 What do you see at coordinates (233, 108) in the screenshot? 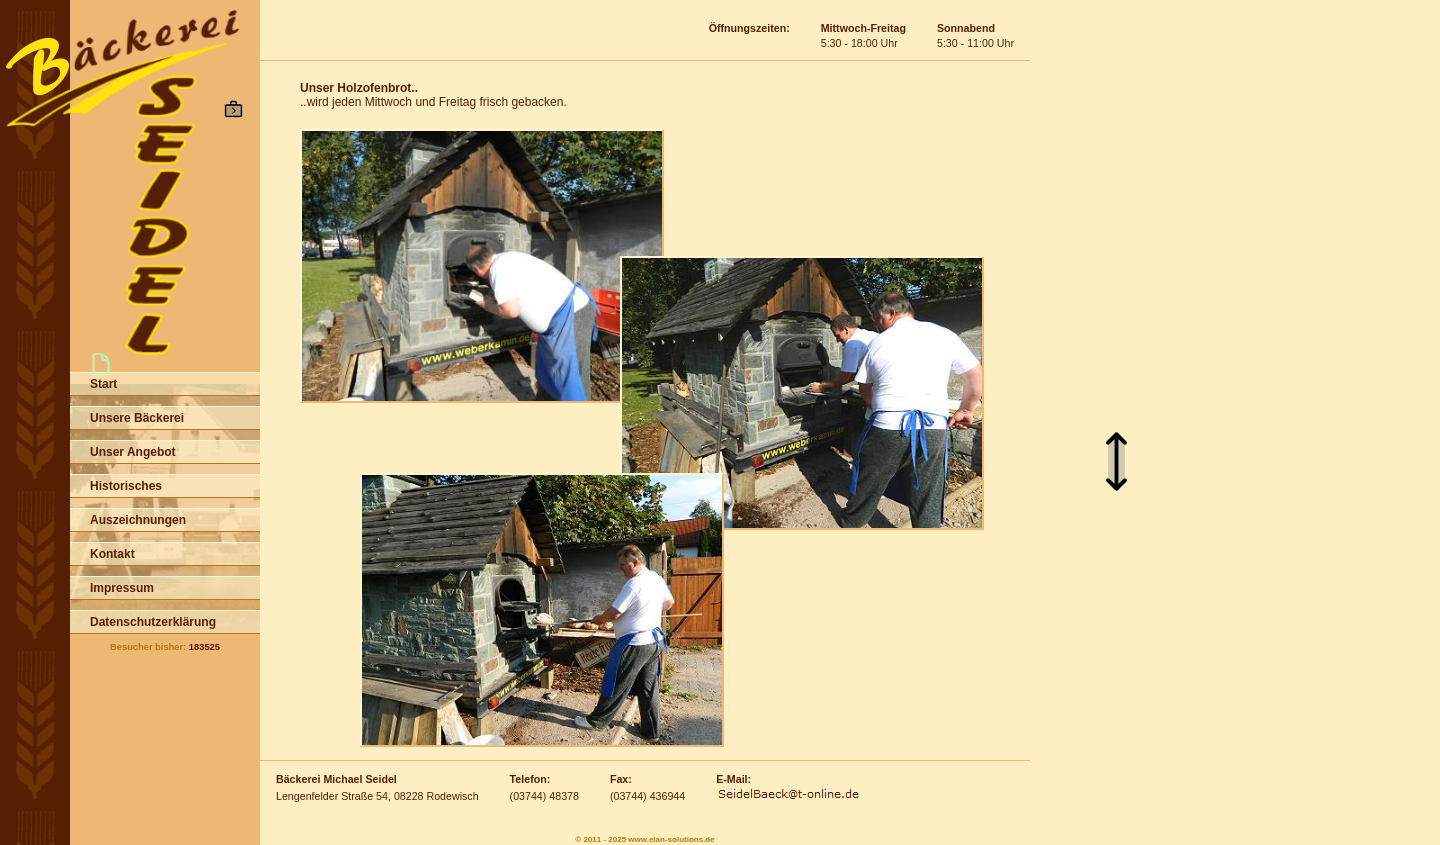
I see `schedule task for next week` at bounding box center [233, 108].